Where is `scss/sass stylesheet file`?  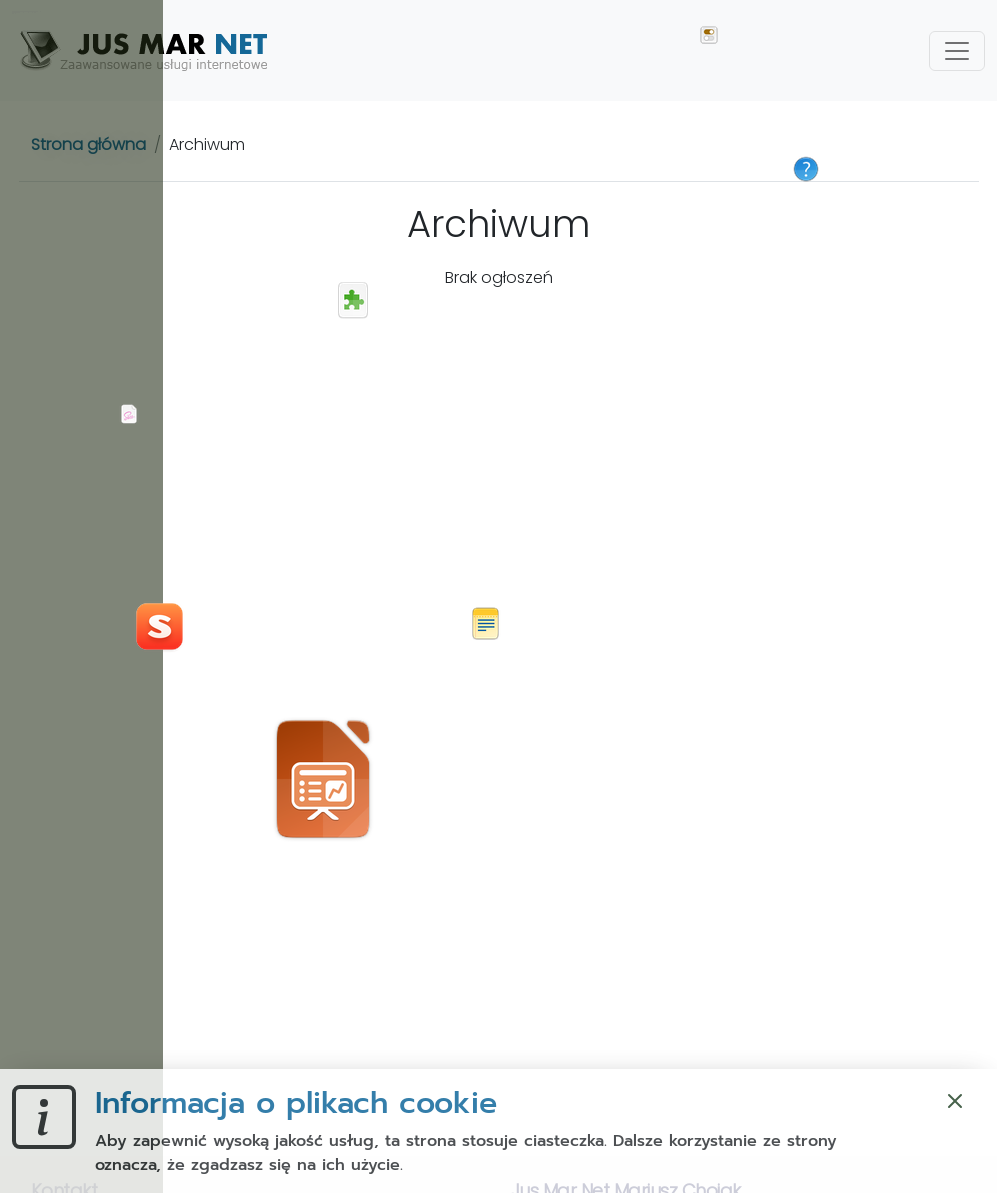
scss/sass stylesheet file is located at coordinates (129, 414).